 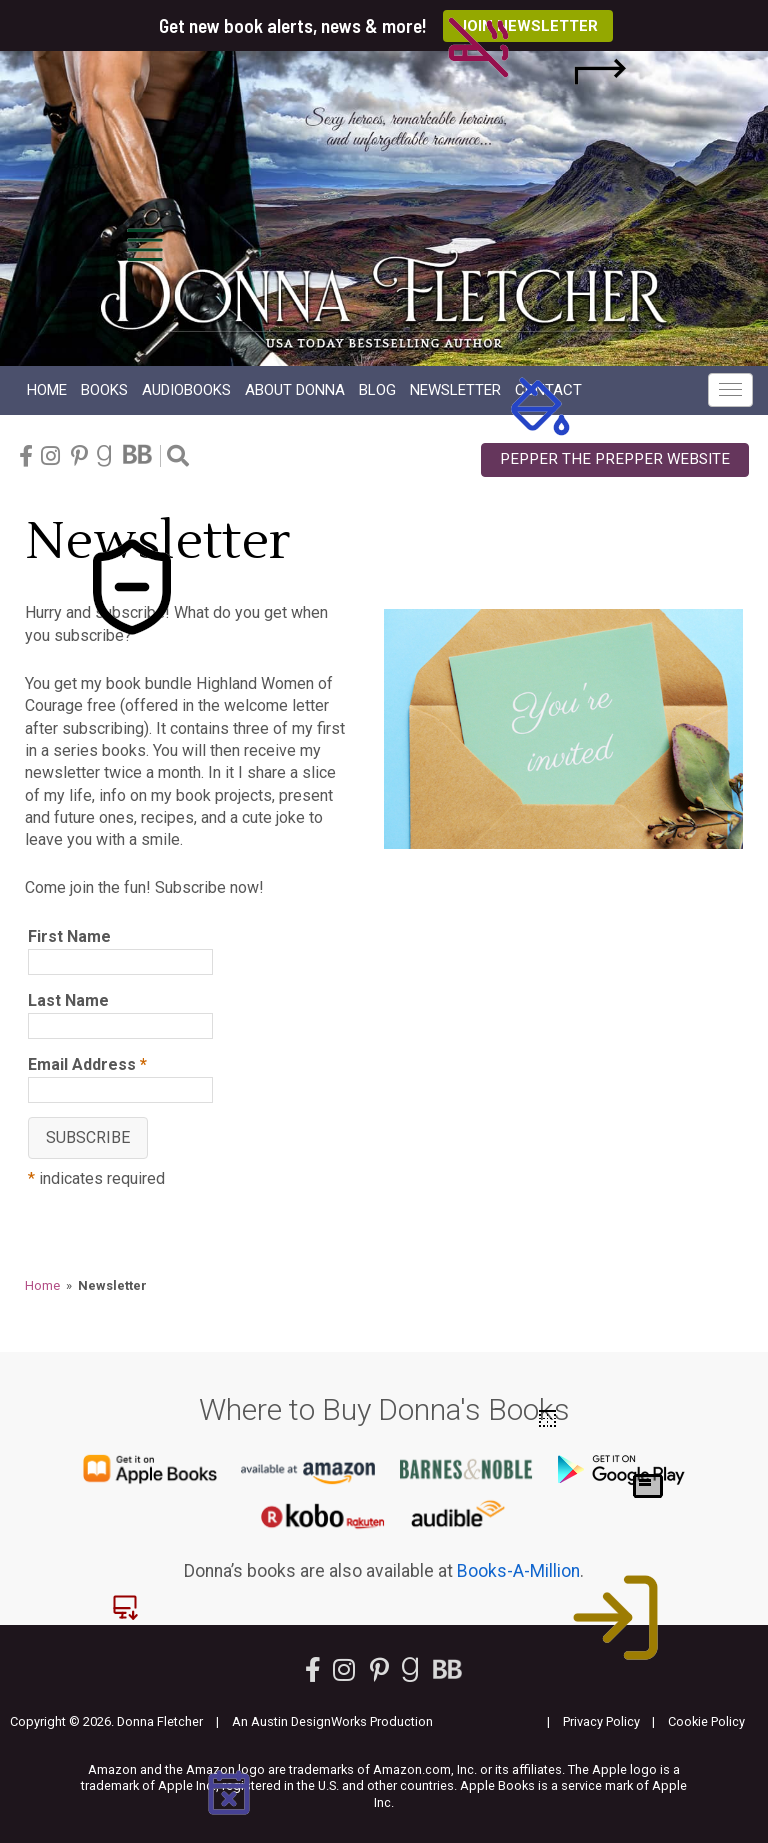 I want to click on sign in to your account, so click(x=615, y=1617).